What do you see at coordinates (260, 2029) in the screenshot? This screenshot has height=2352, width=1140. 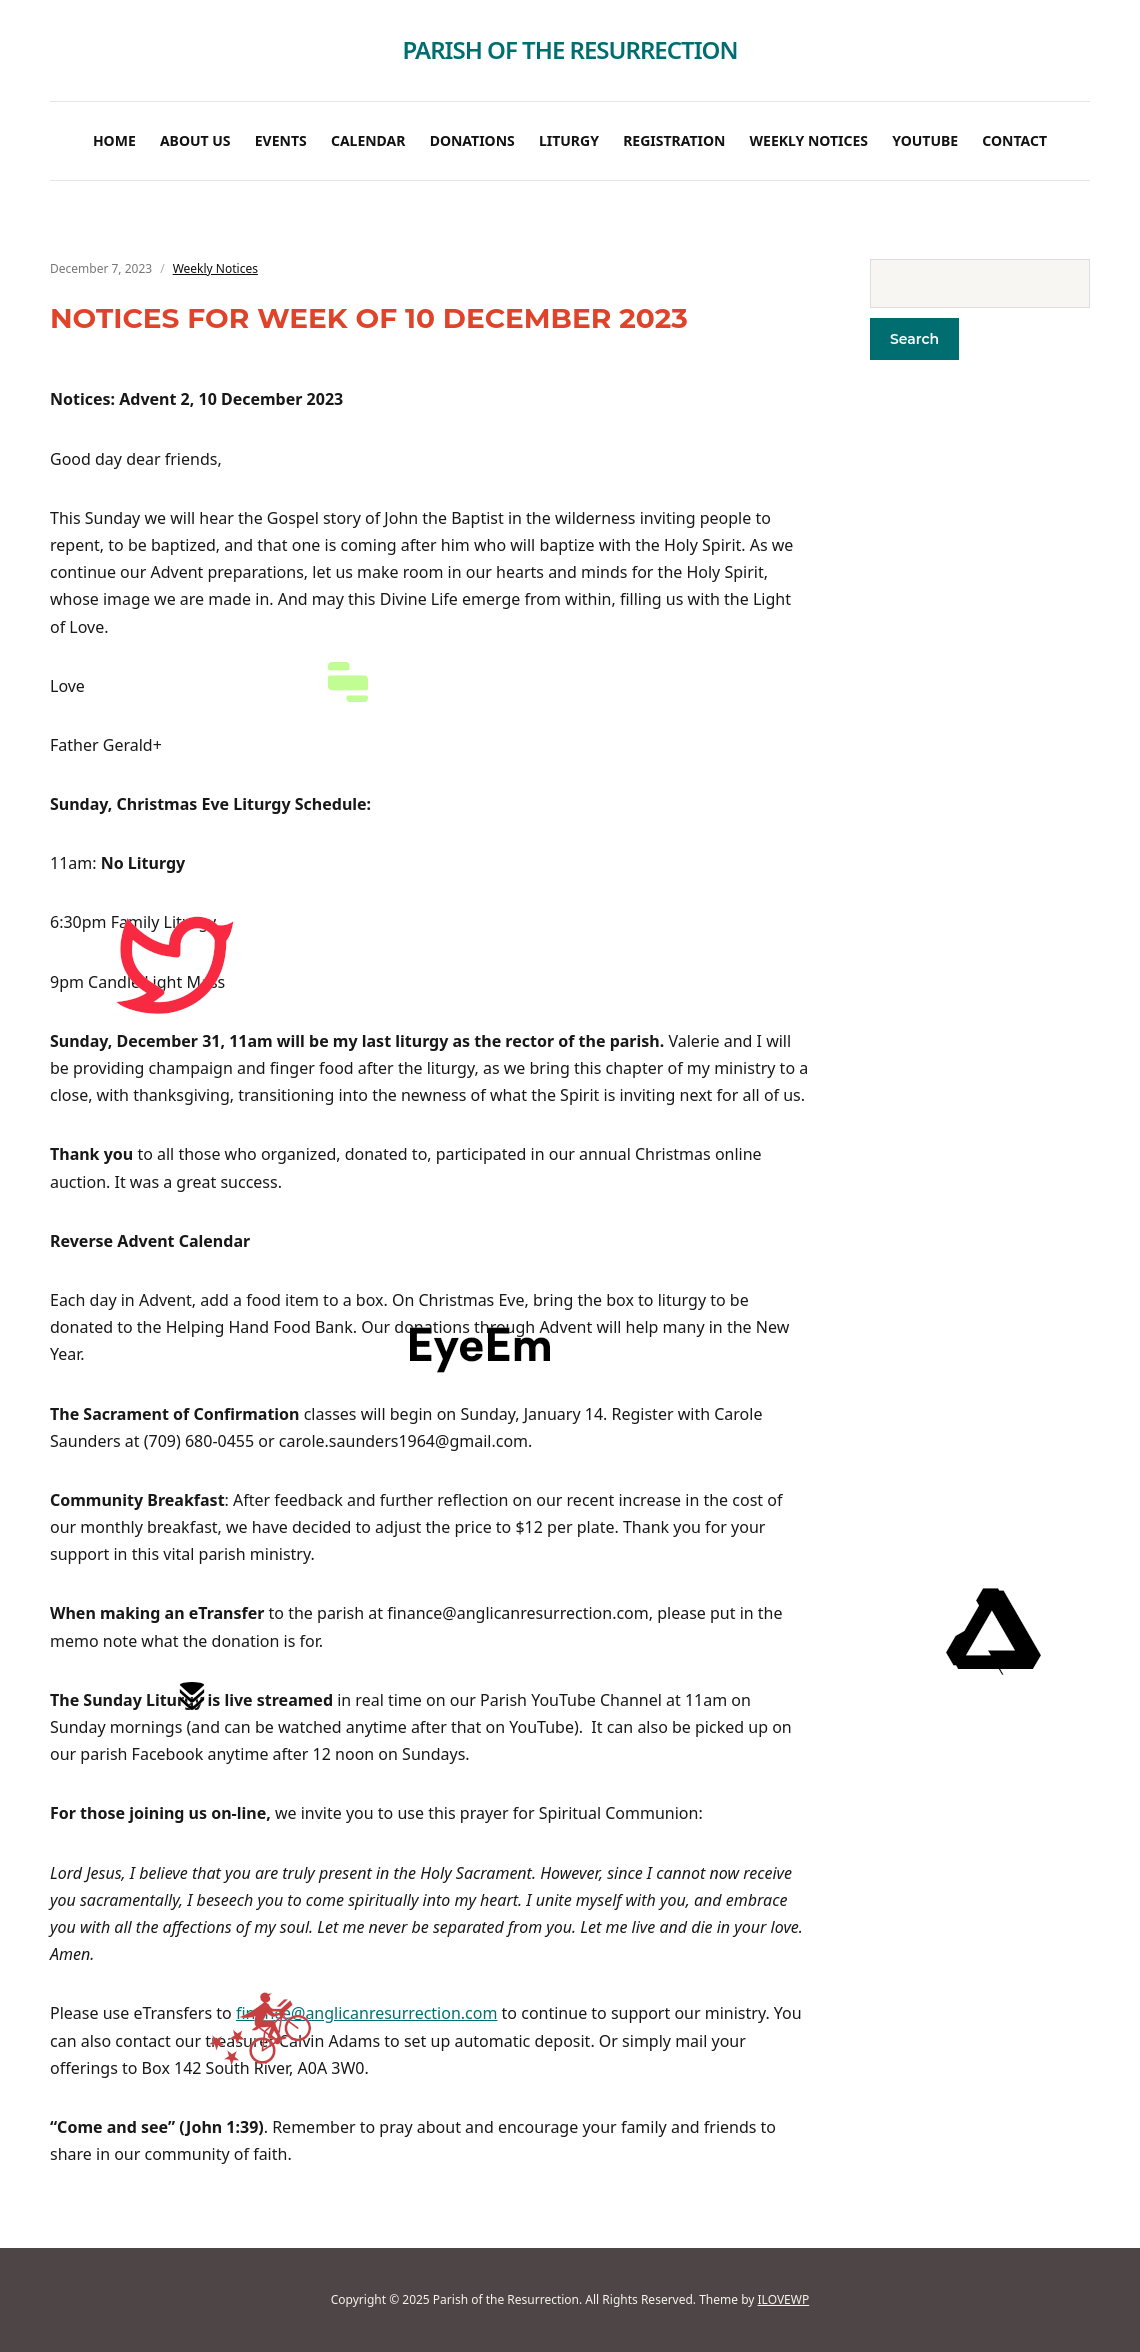 I see `open the Postmates delivery app` at bounding box center [260, 2029].